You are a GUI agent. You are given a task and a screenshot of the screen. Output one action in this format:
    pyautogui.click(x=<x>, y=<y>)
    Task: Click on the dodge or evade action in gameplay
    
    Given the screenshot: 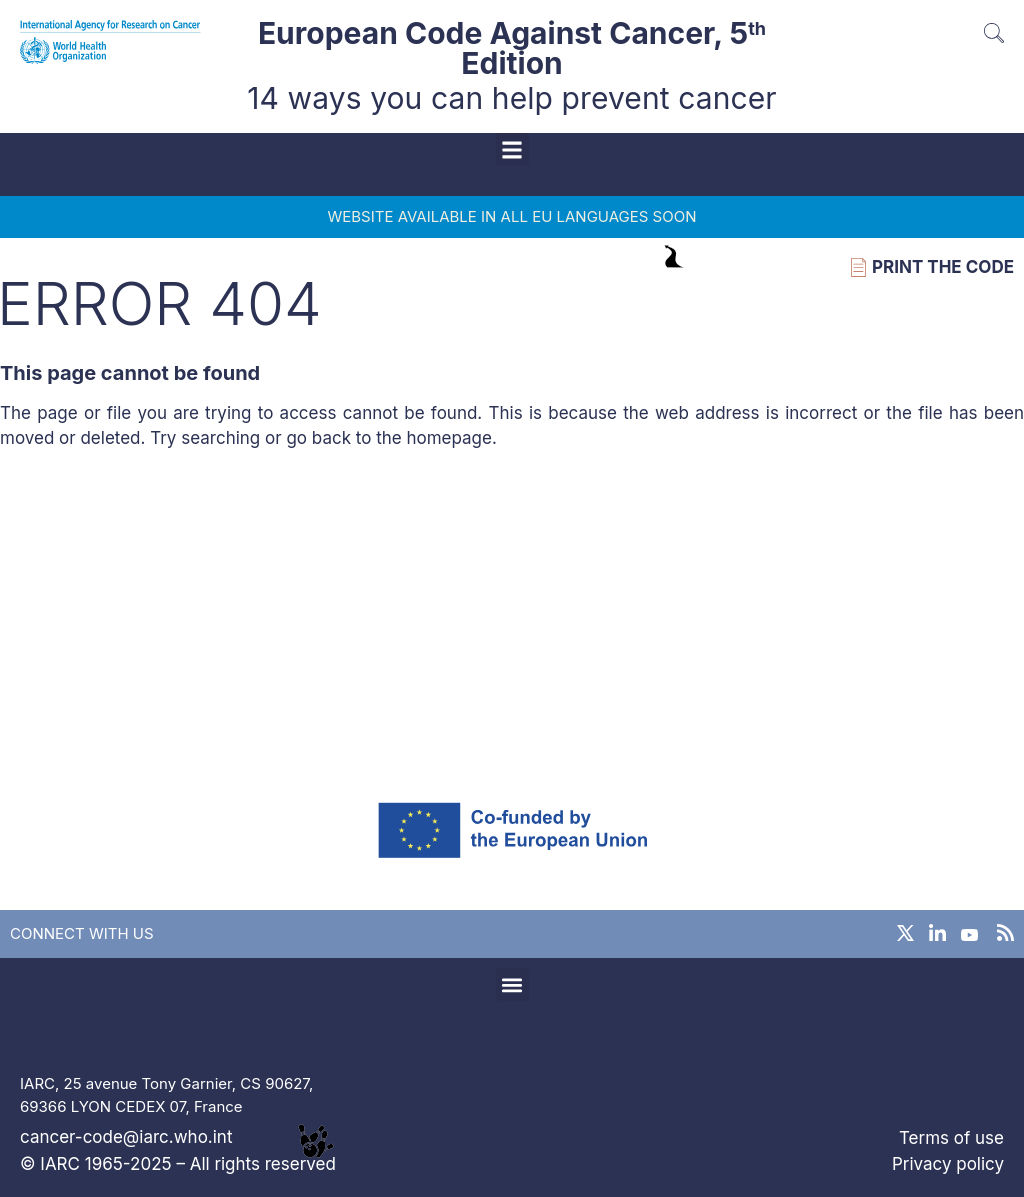 What is the action you would take?
    pyautogui.click(x=673, y=256)
    